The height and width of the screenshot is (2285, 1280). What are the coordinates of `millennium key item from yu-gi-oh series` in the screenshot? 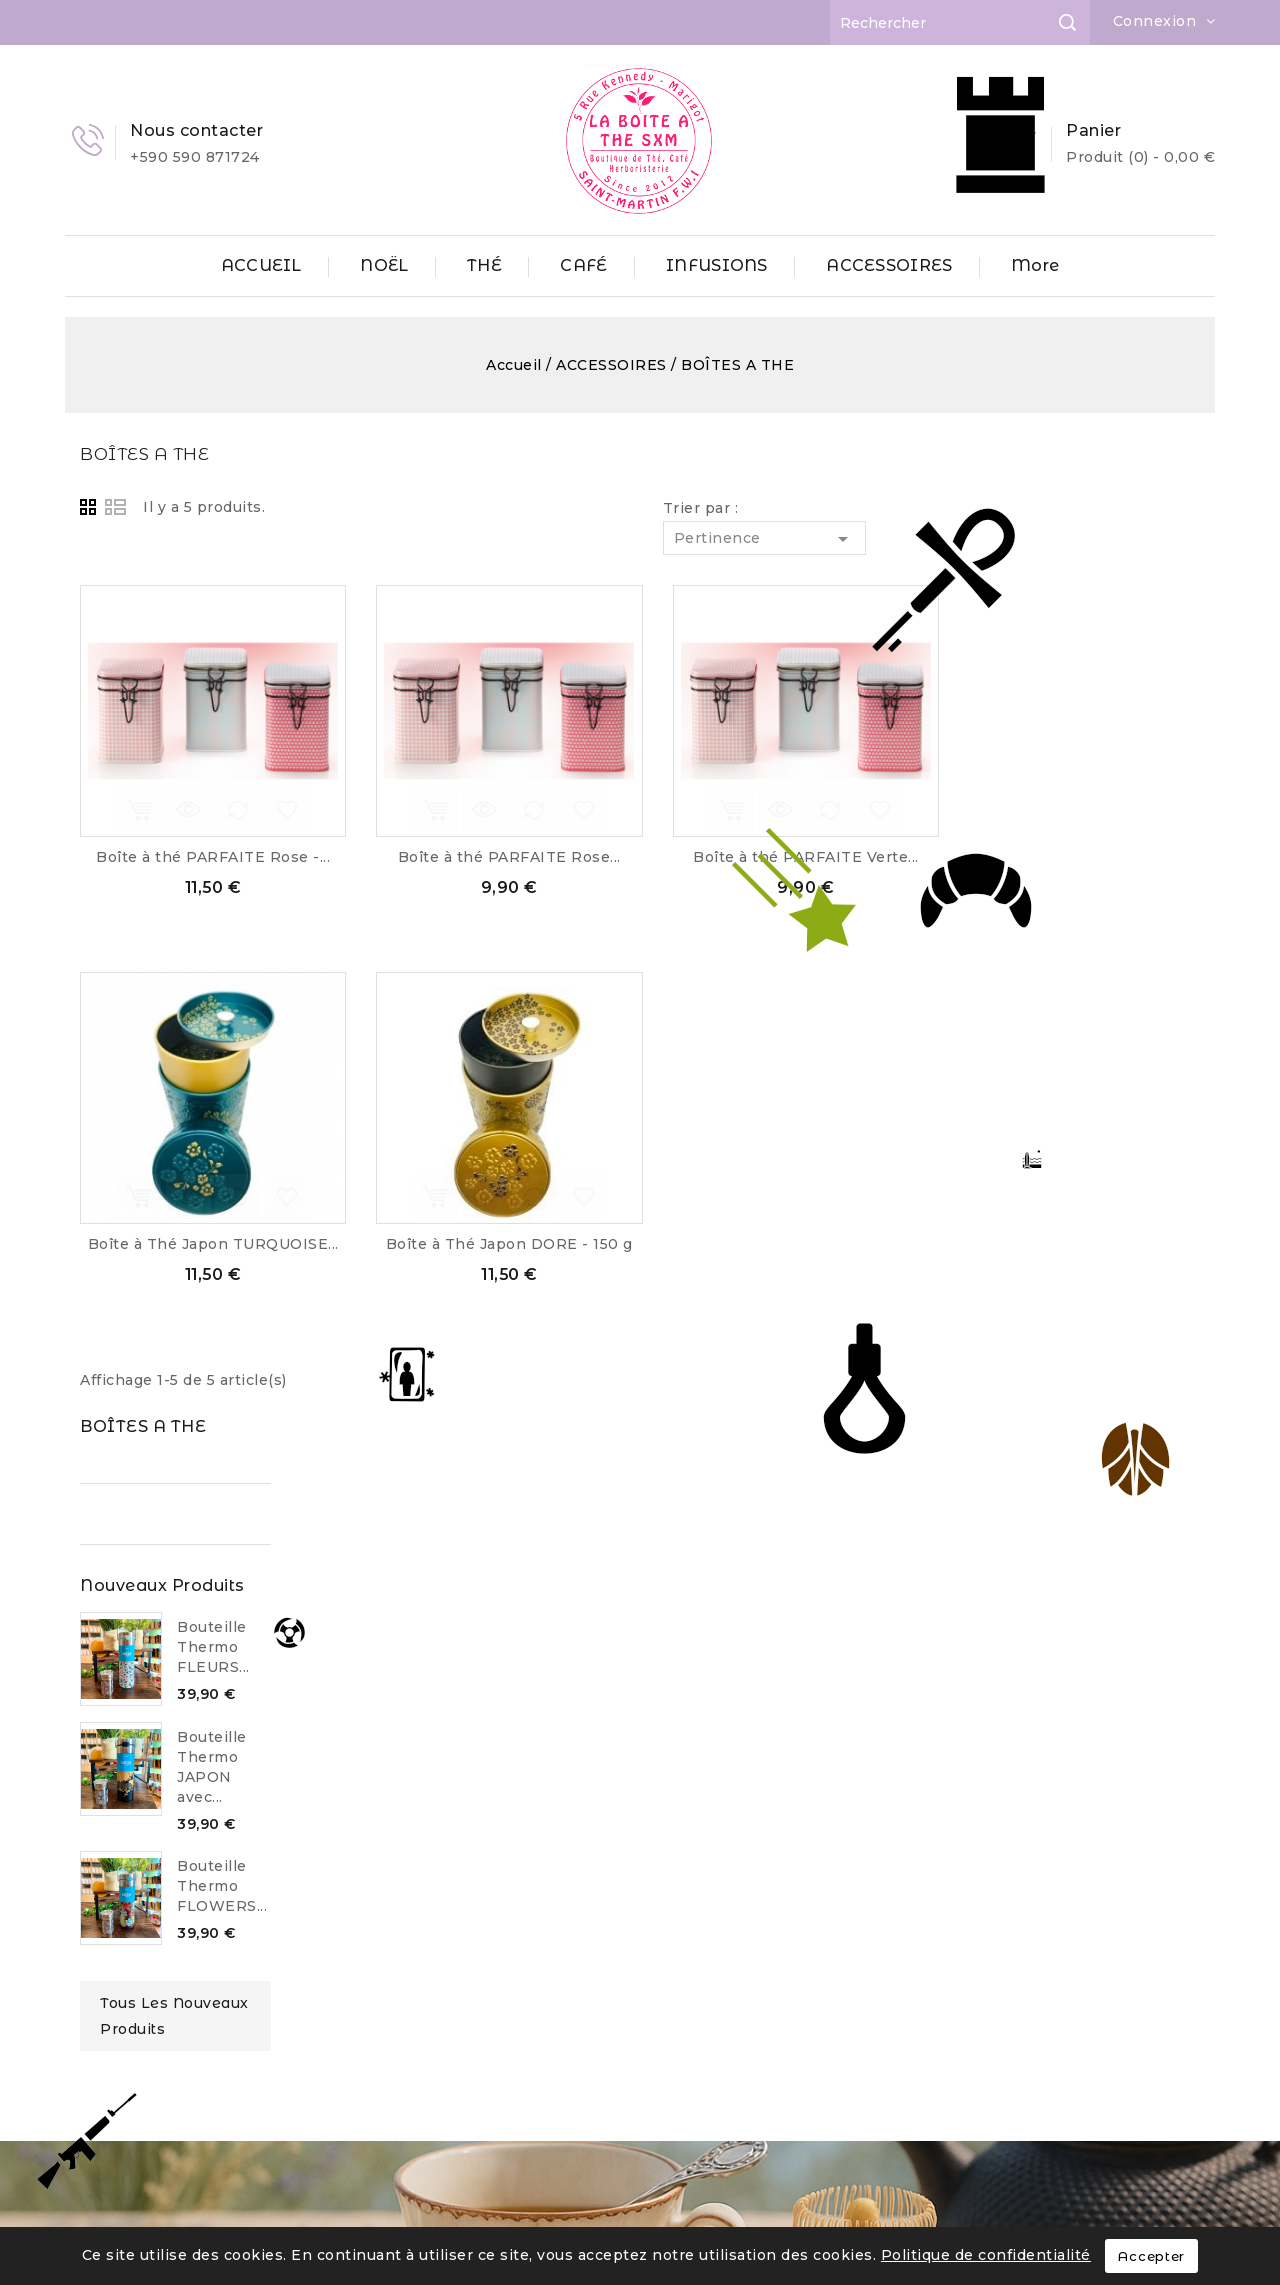 It's located at (943, 580).